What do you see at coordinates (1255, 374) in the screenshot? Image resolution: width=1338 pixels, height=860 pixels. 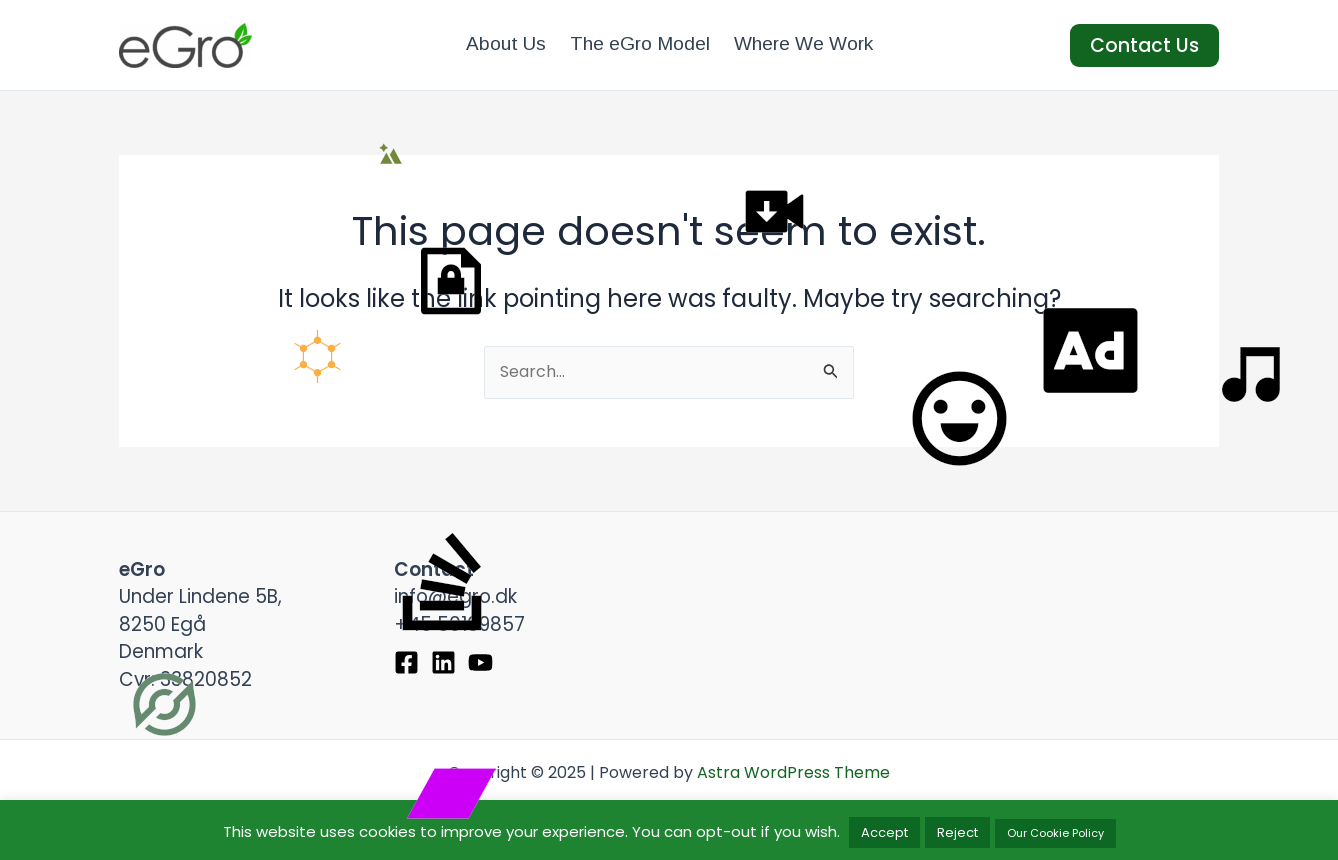 I see `open music player or library` at bounding box center [1255, 374].